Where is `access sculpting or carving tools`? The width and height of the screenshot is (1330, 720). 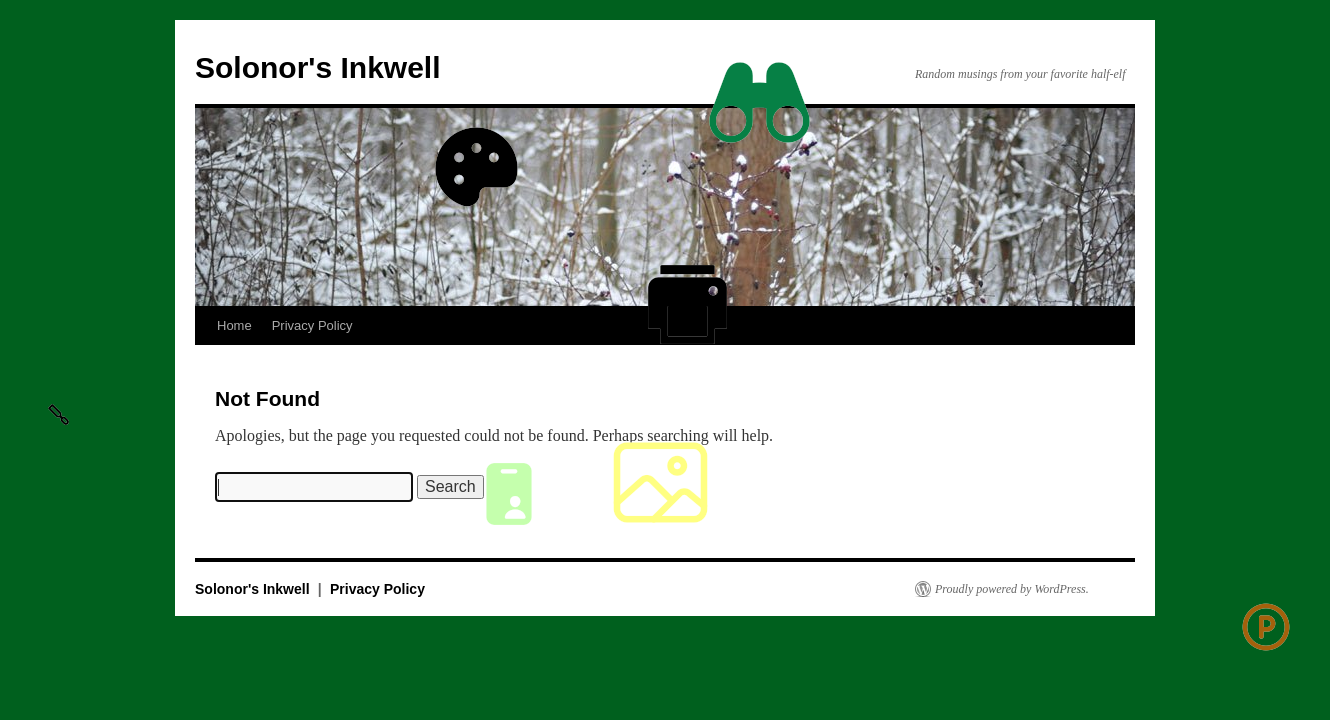 access sculpting or carving tools is located at coordinates (58, 414).